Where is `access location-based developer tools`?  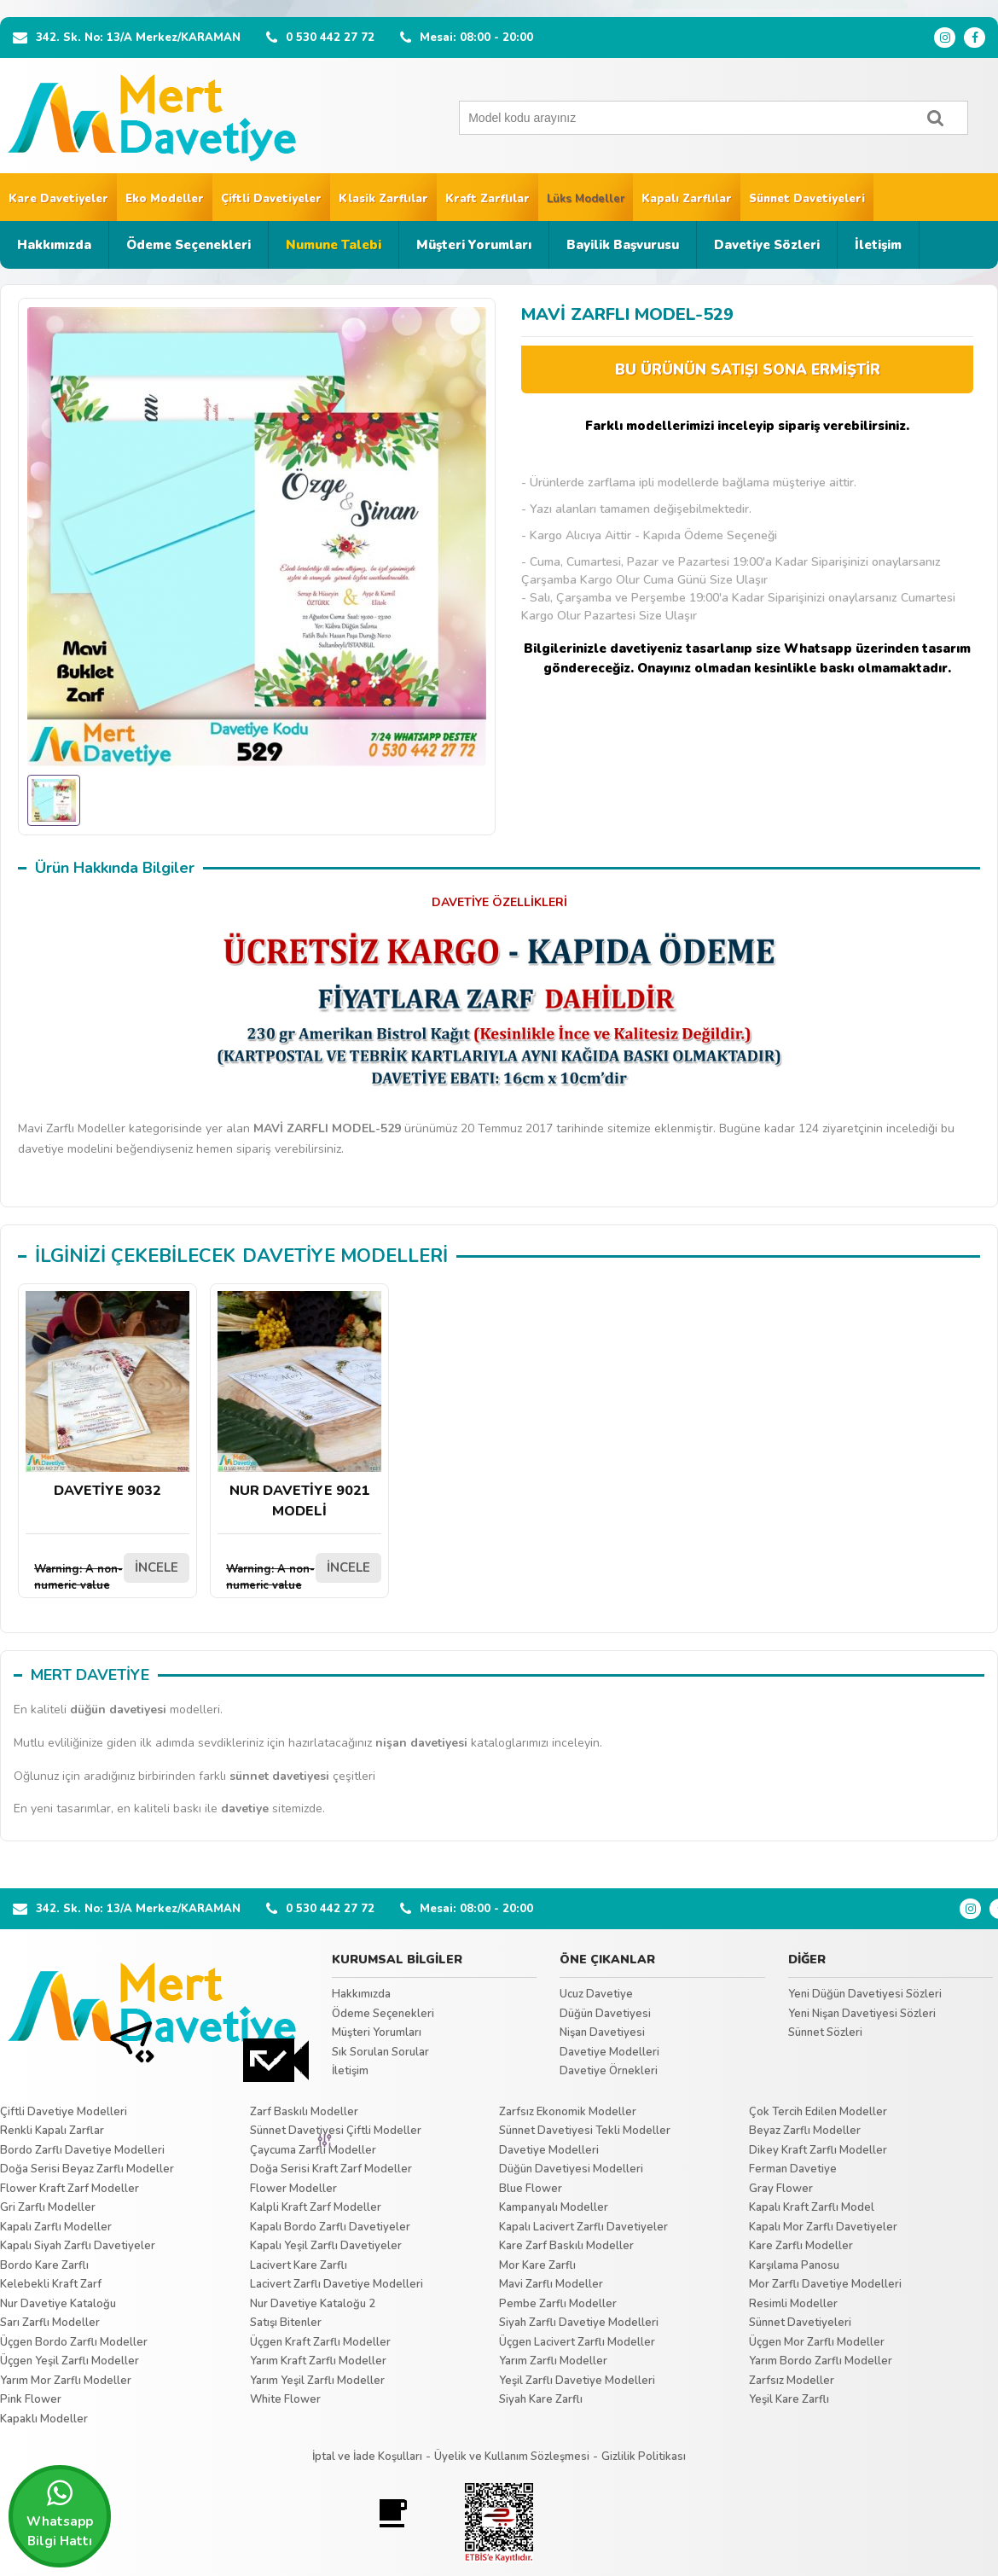
access location-based developer tools is located at coordinates (131, 2042).